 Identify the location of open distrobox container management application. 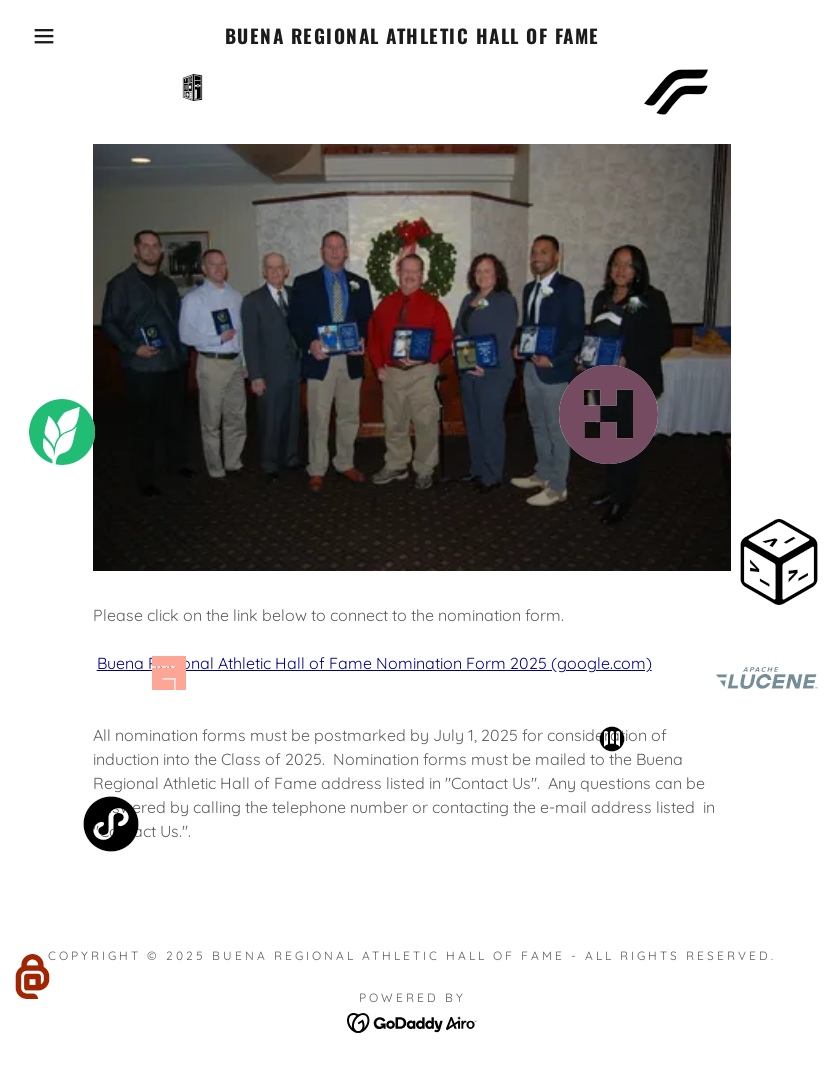
(779, 562).